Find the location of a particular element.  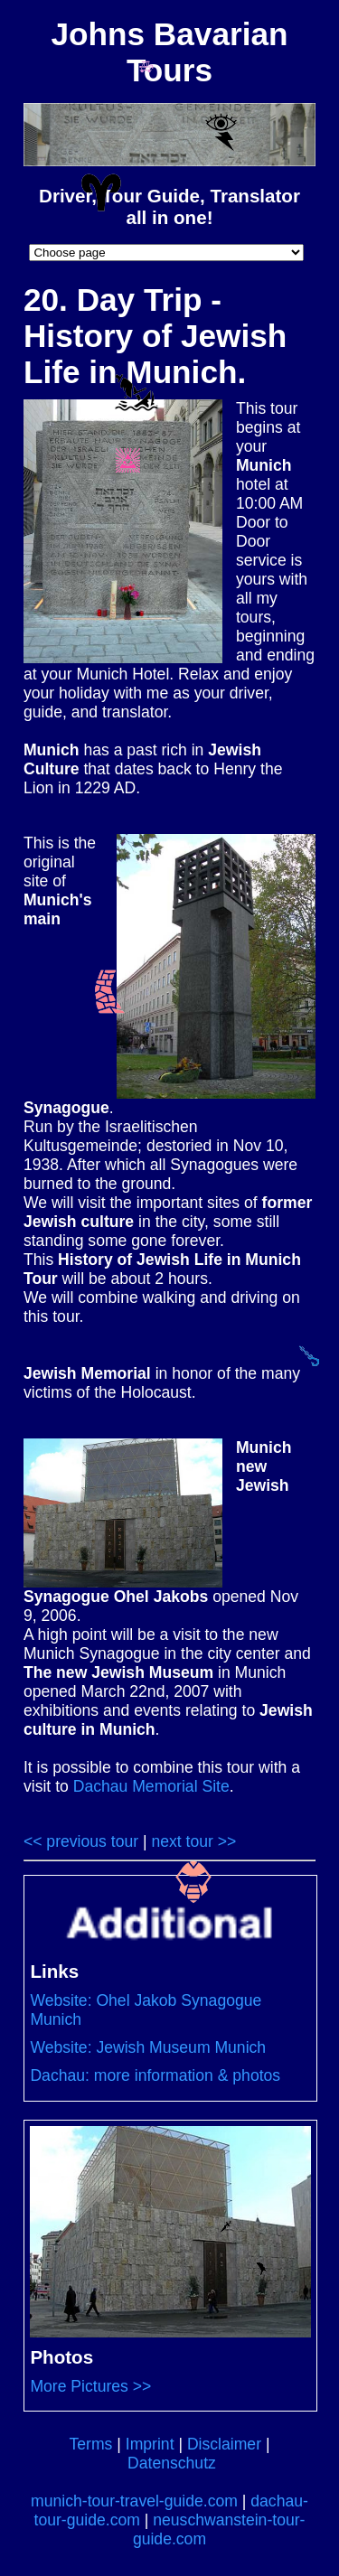

select or place a stone pathway in a building game is located at coordinates (109, 991).